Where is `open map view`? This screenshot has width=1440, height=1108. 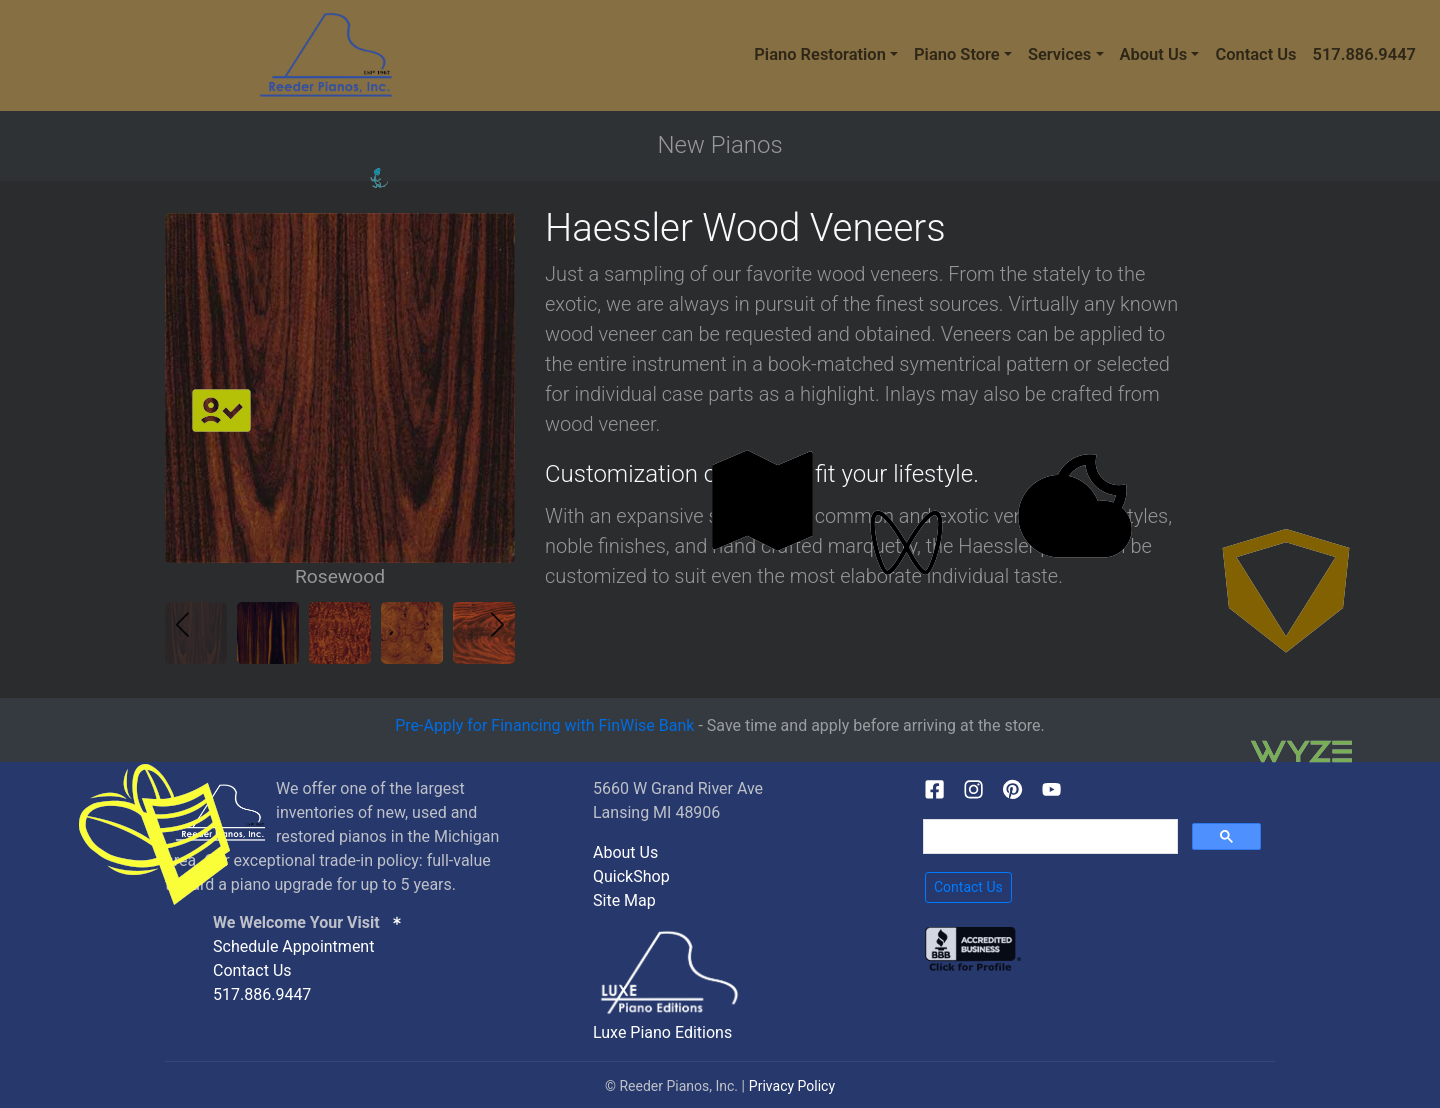 open map view is located at coordinates (762, 500).